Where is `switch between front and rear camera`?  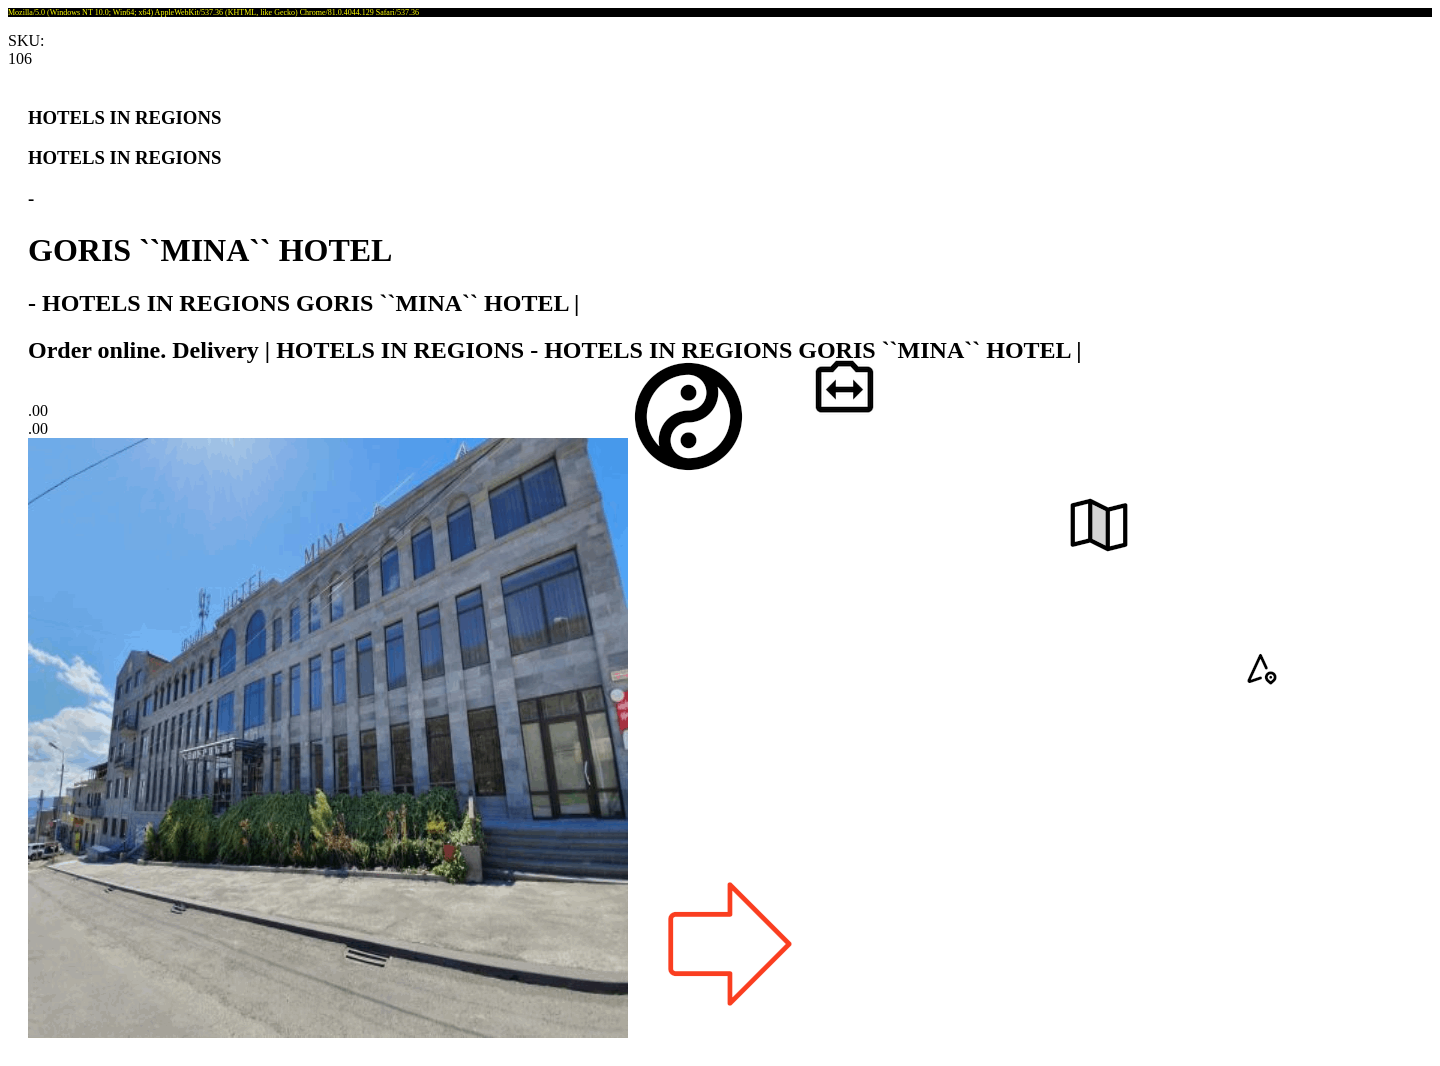 switch between front and rear camera is located at coordinates (844, 389).